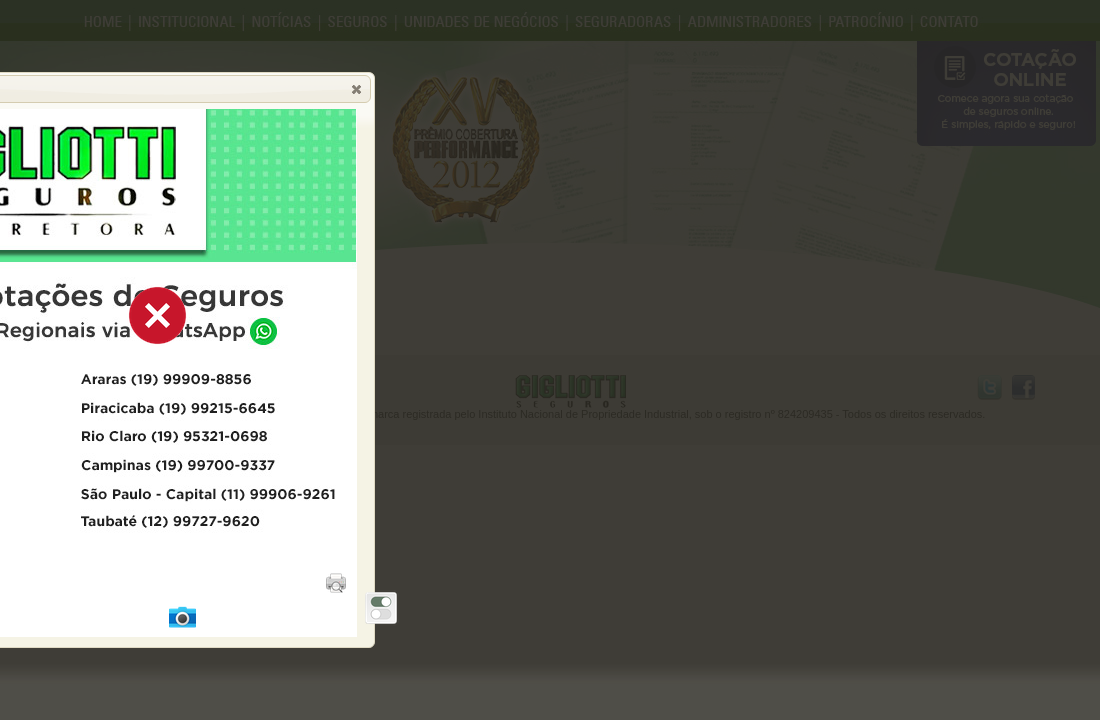 The height and width of the screenshot is (720, 1100). Describe the element at coordinates (336, 583) in the screenshot. I see `preview document before printing` at that location.